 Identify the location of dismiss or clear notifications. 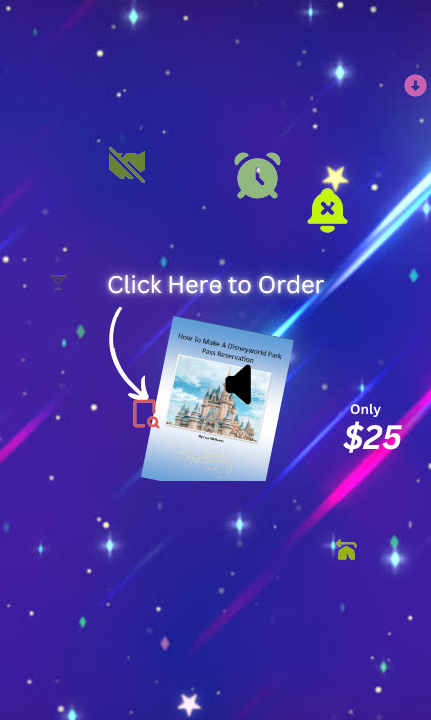
(327, 210).